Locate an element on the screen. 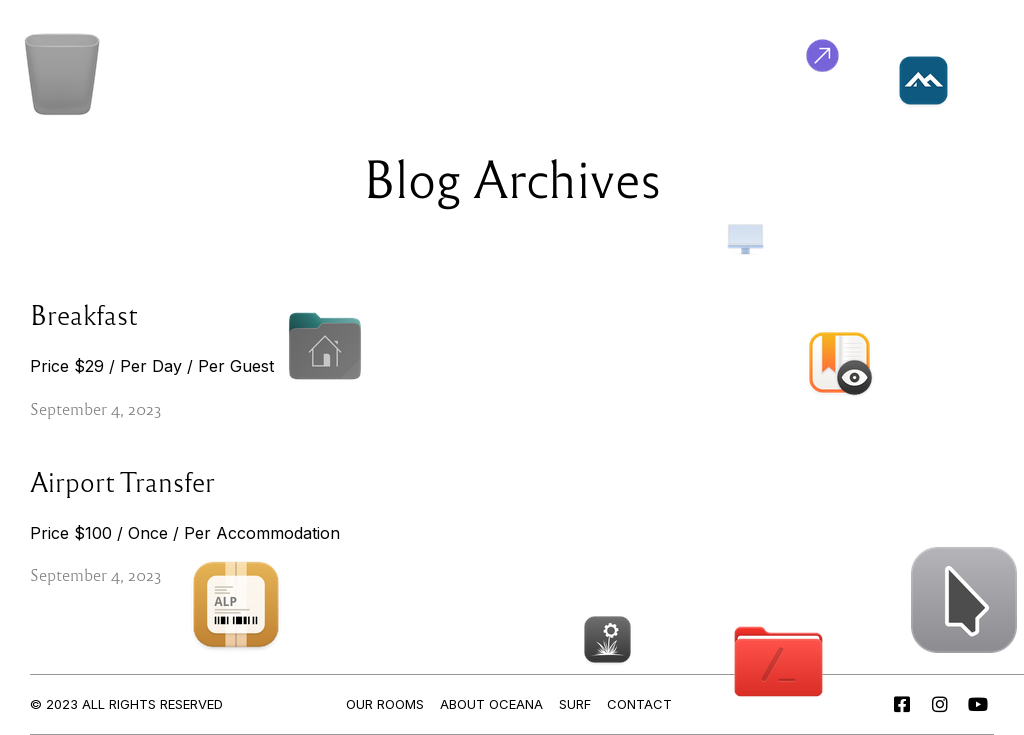  indicates a blue iMac device in your system is located at coordinates (745, 238).